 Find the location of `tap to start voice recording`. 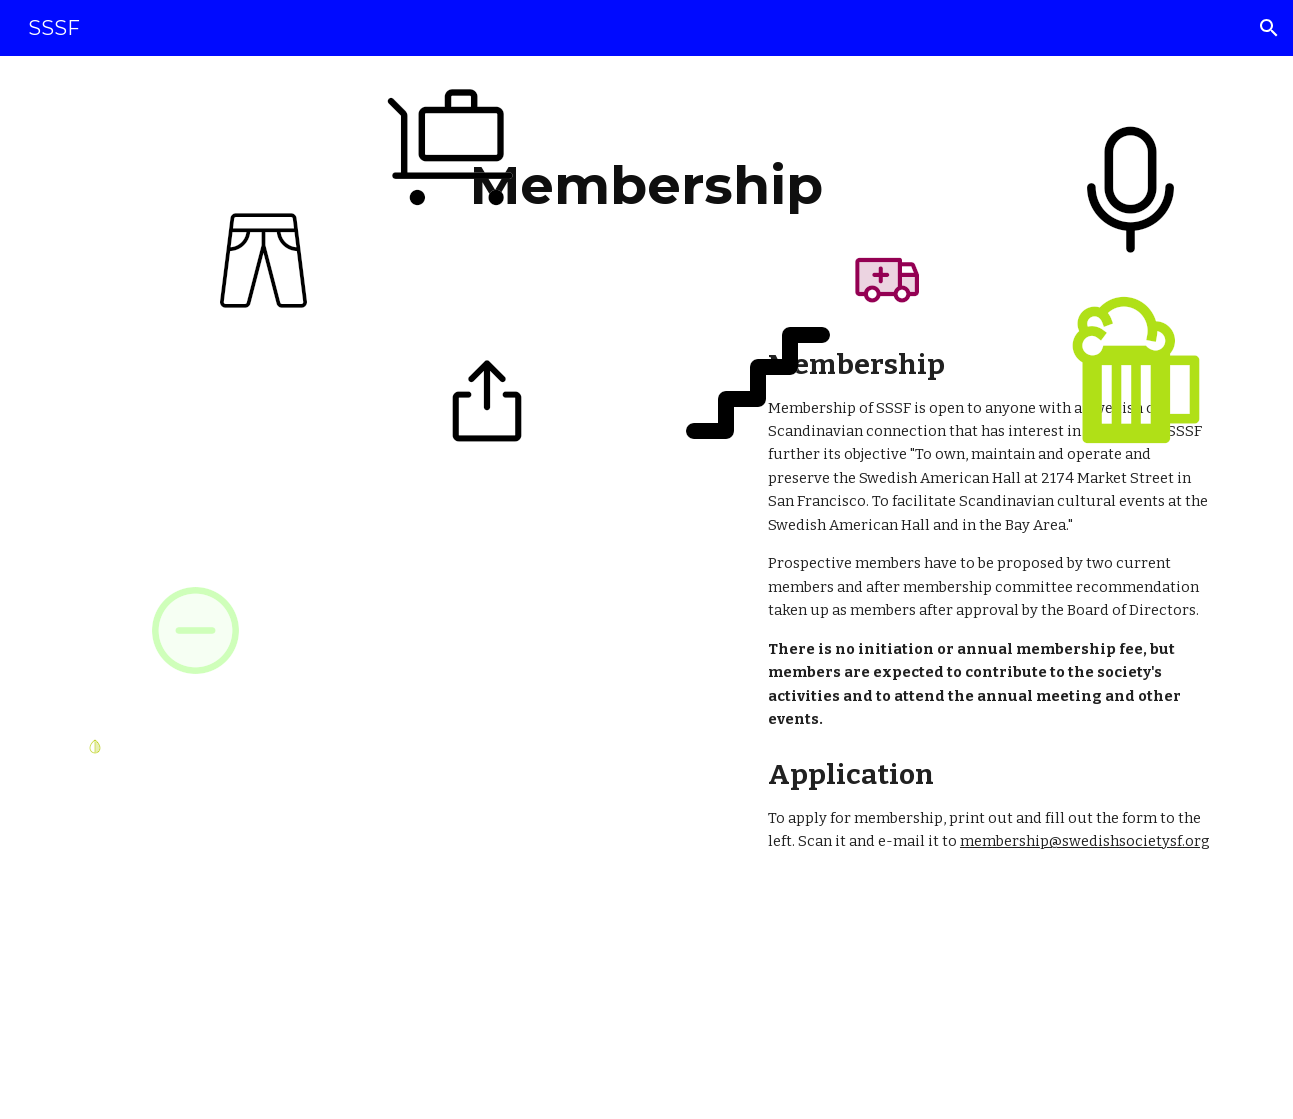

tap to start voice recording is located at coordinates (1130, 187).